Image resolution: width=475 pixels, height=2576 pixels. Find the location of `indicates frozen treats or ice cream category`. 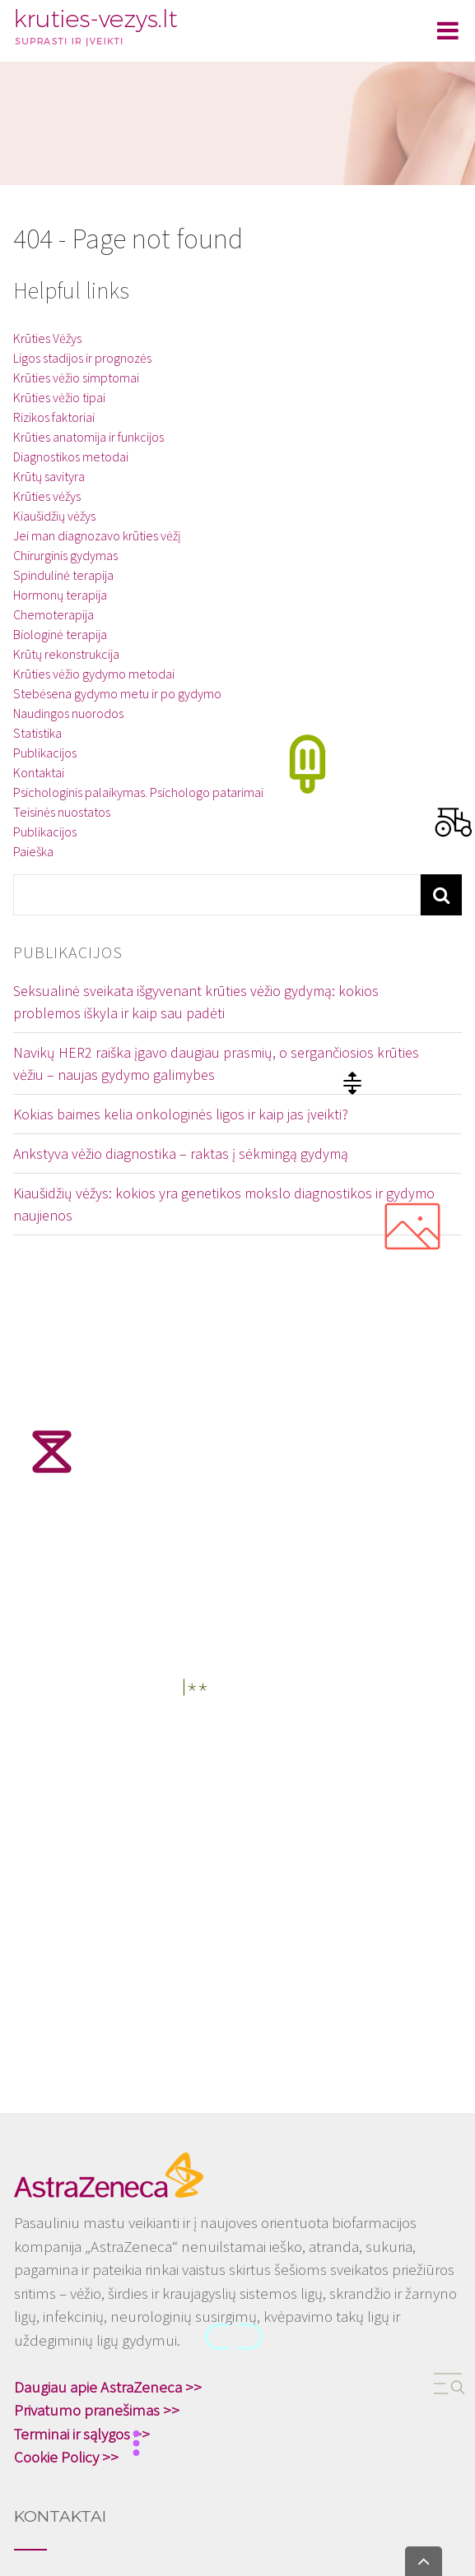

indicates frozen treats or ice cream category is located at coordinates (307, 763).